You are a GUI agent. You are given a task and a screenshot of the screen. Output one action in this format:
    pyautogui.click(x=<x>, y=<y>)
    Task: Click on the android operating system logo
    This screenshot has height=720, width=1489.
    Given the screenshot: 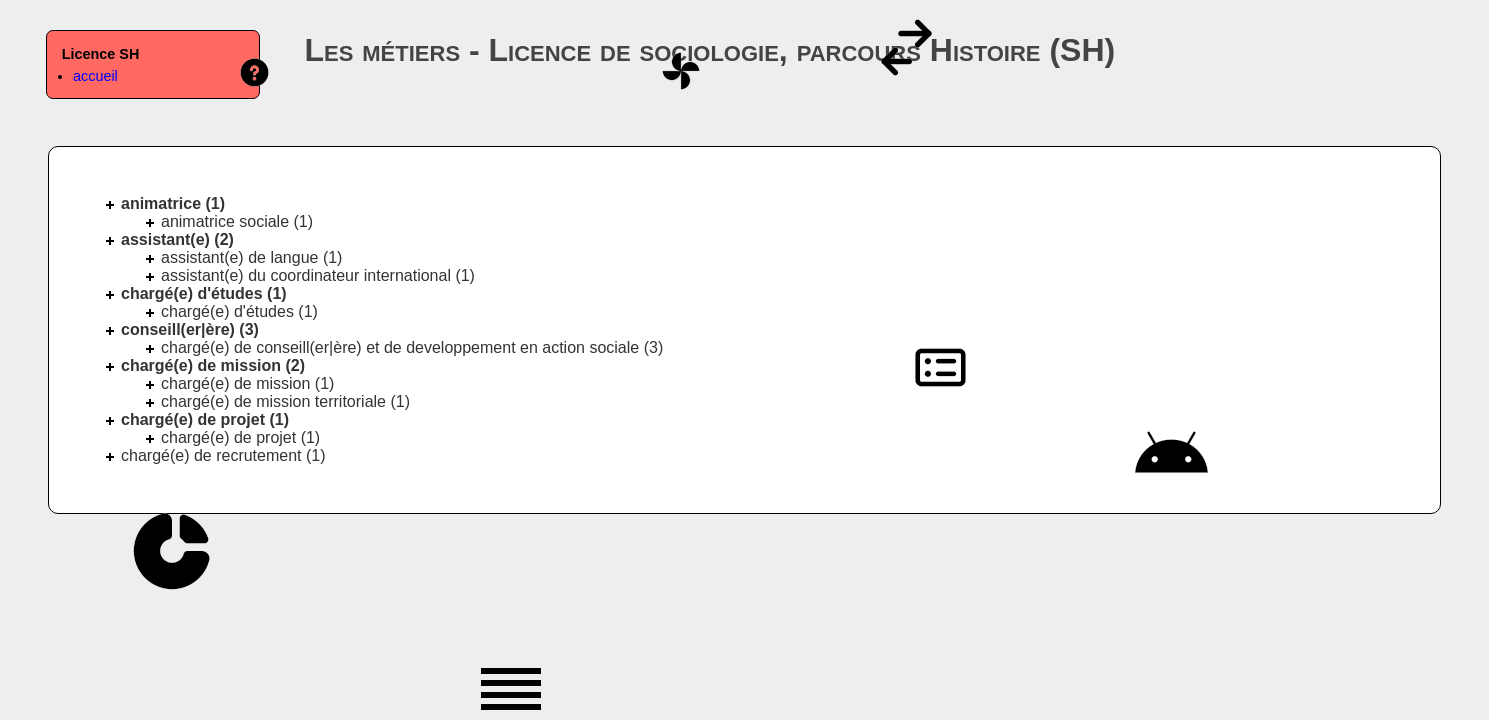 What is the action you would take?
    pyautogui.click(x=1171, y=456)
    